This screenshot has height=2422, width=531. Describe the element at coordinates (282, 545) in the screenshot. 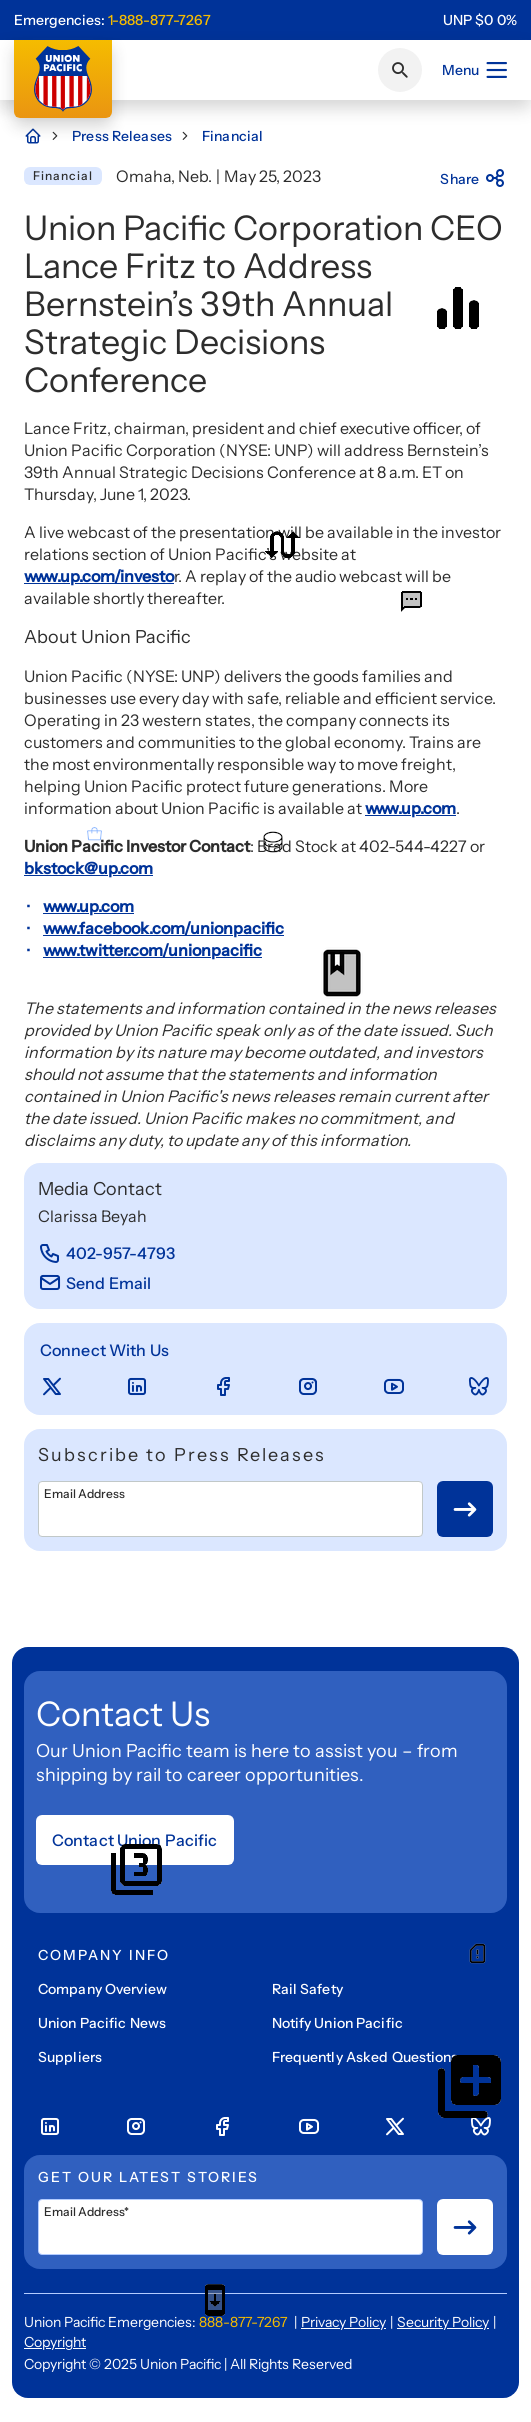

I see `swap or switch between active calls` at that location.